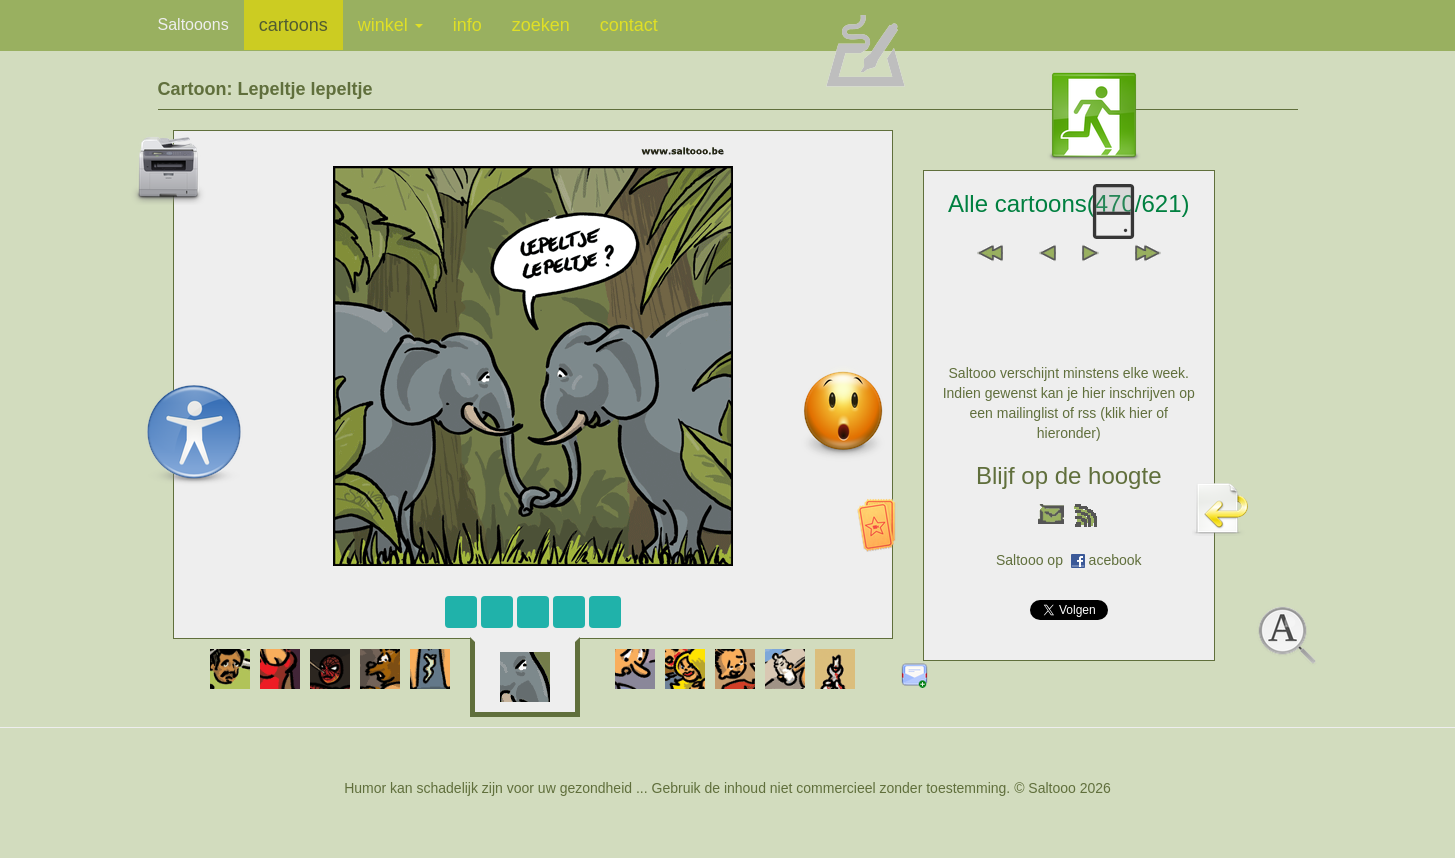 This screenshot has width=1455, height=858. Describe the element at coordinates (1286, 634) in the screenshot. I see `search within emails or messages` at that location.